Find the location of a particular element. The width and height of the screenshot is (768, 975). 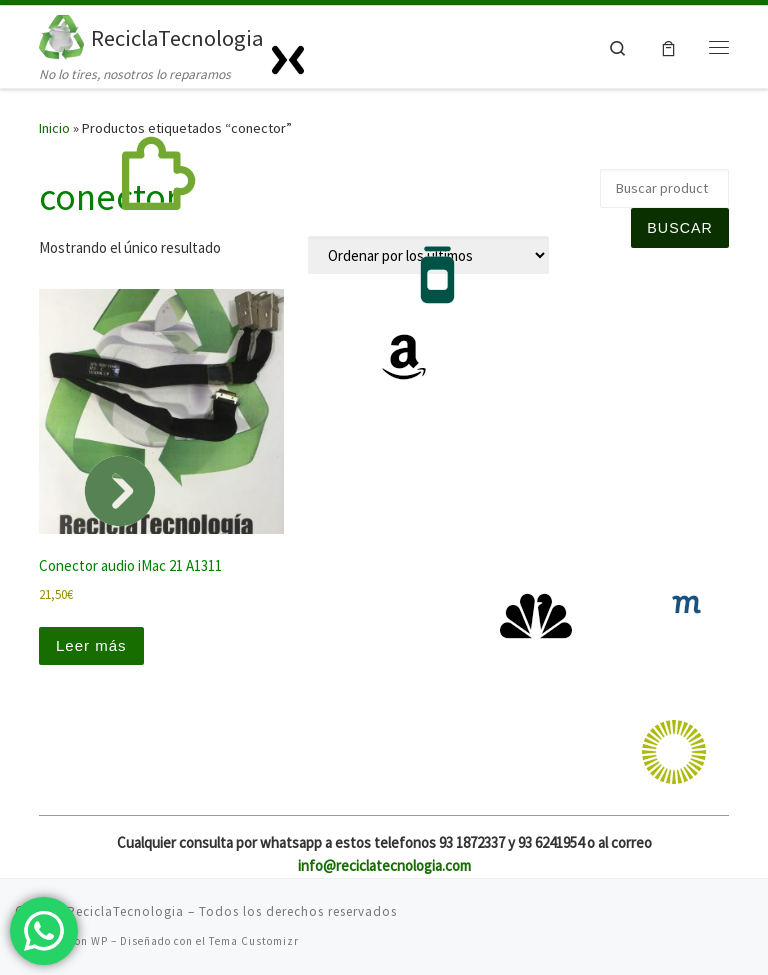

store or save items in a container is located at coordinates (437, 276).